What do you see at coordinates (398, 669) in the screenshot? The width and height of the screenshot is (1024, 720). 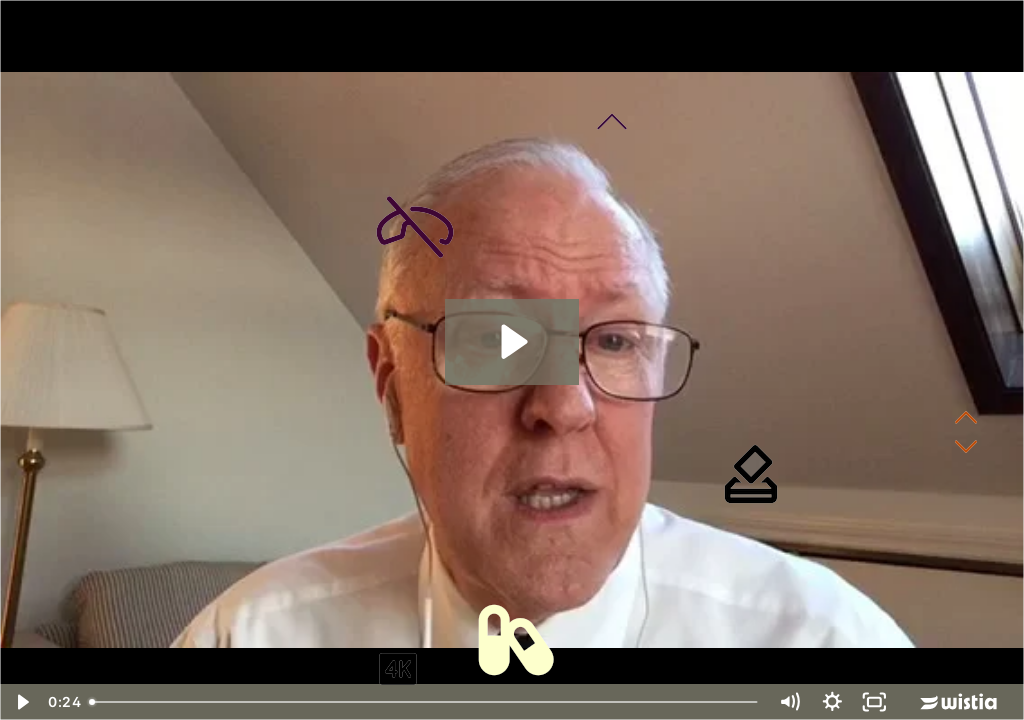 I see `switch to 4K video resolution` at bounding box center [398, 669].